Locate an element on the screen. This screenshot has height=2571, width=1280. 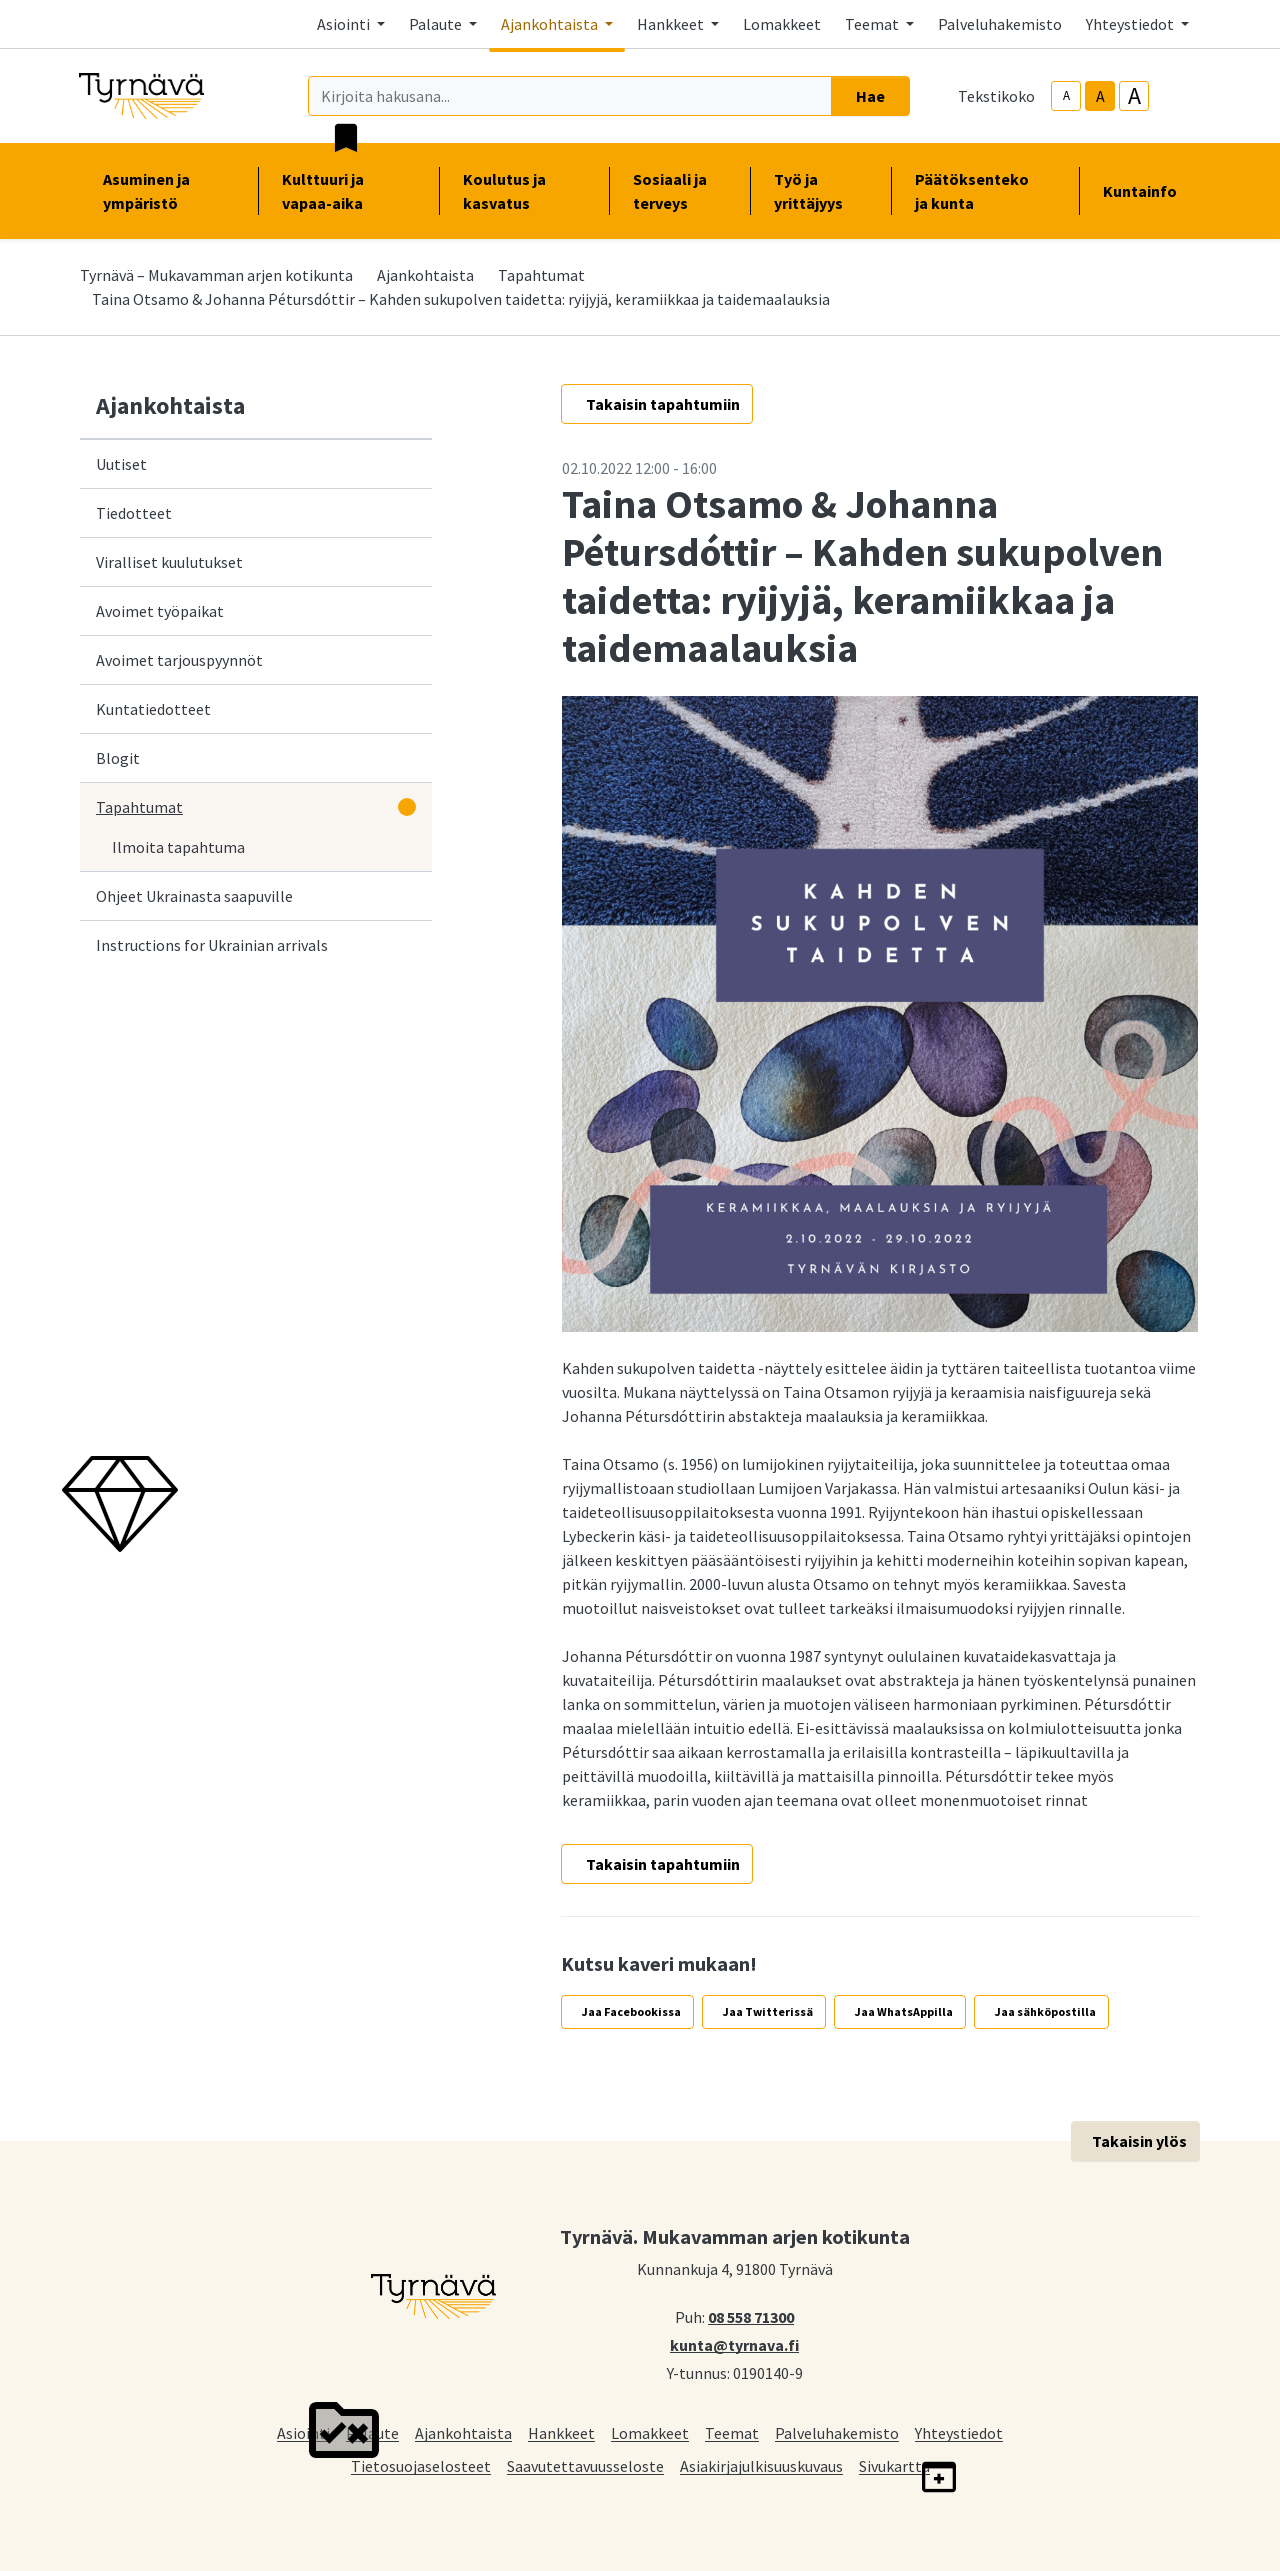
access folder with validation rules is located at coordinates (344, 2430).